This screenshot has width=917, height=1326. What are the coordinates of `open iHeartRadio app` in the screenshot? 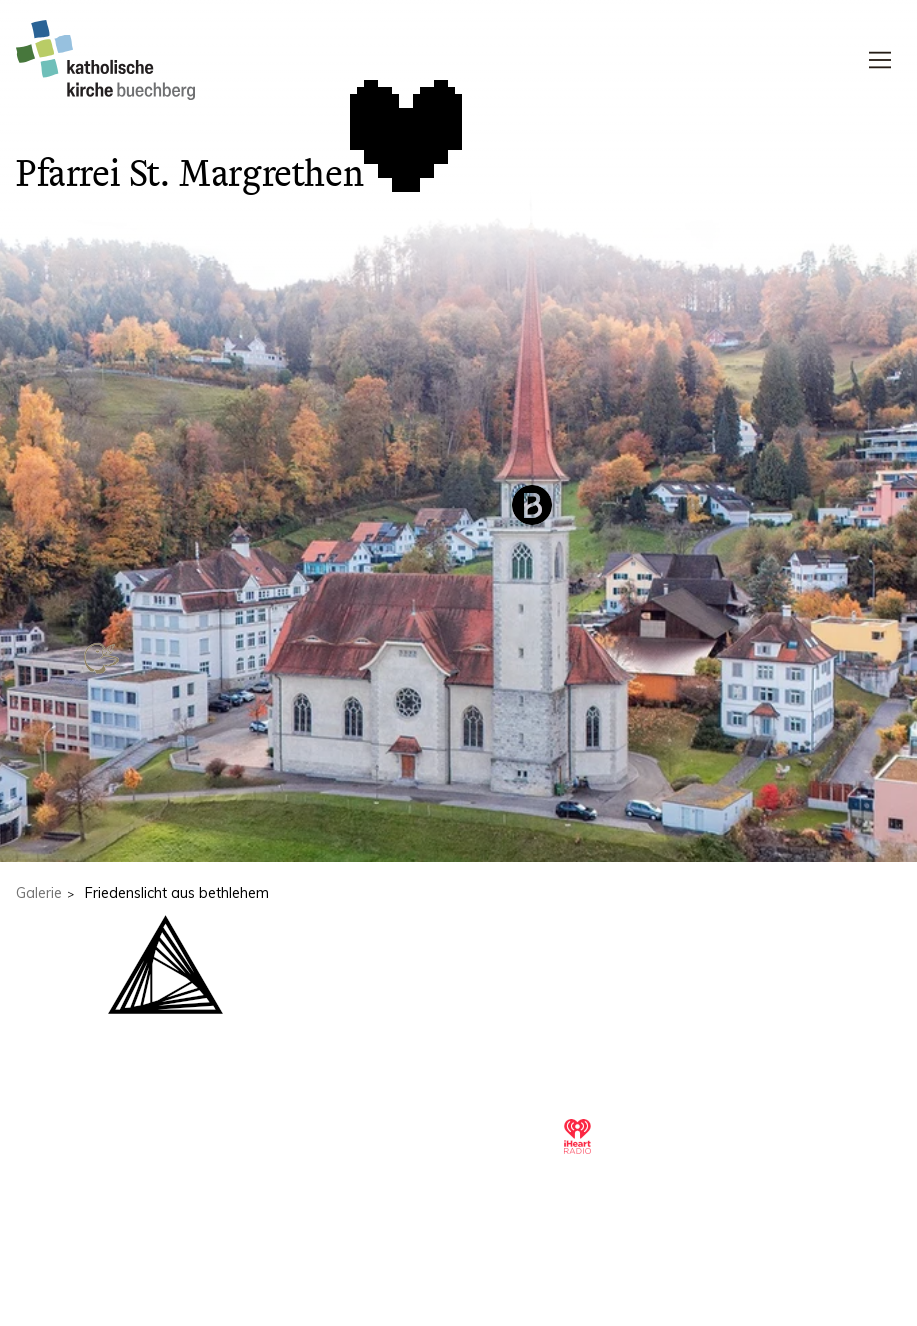 It's located at (577, 1136).